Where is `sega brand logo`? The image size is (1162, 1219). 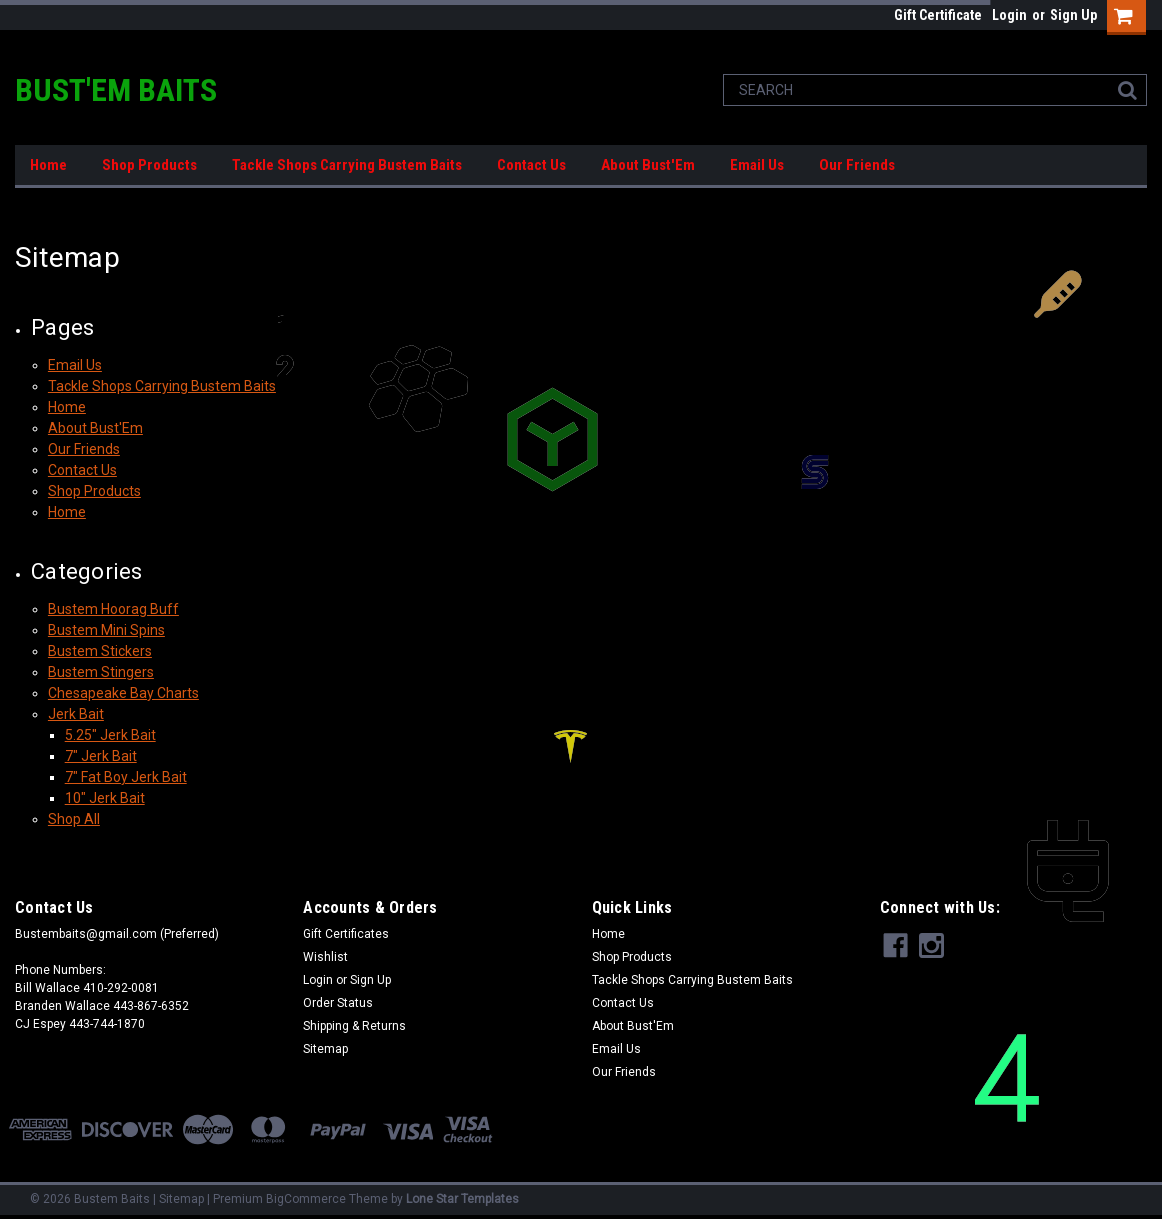 sega brand logo is located at coordinates (815, 472).